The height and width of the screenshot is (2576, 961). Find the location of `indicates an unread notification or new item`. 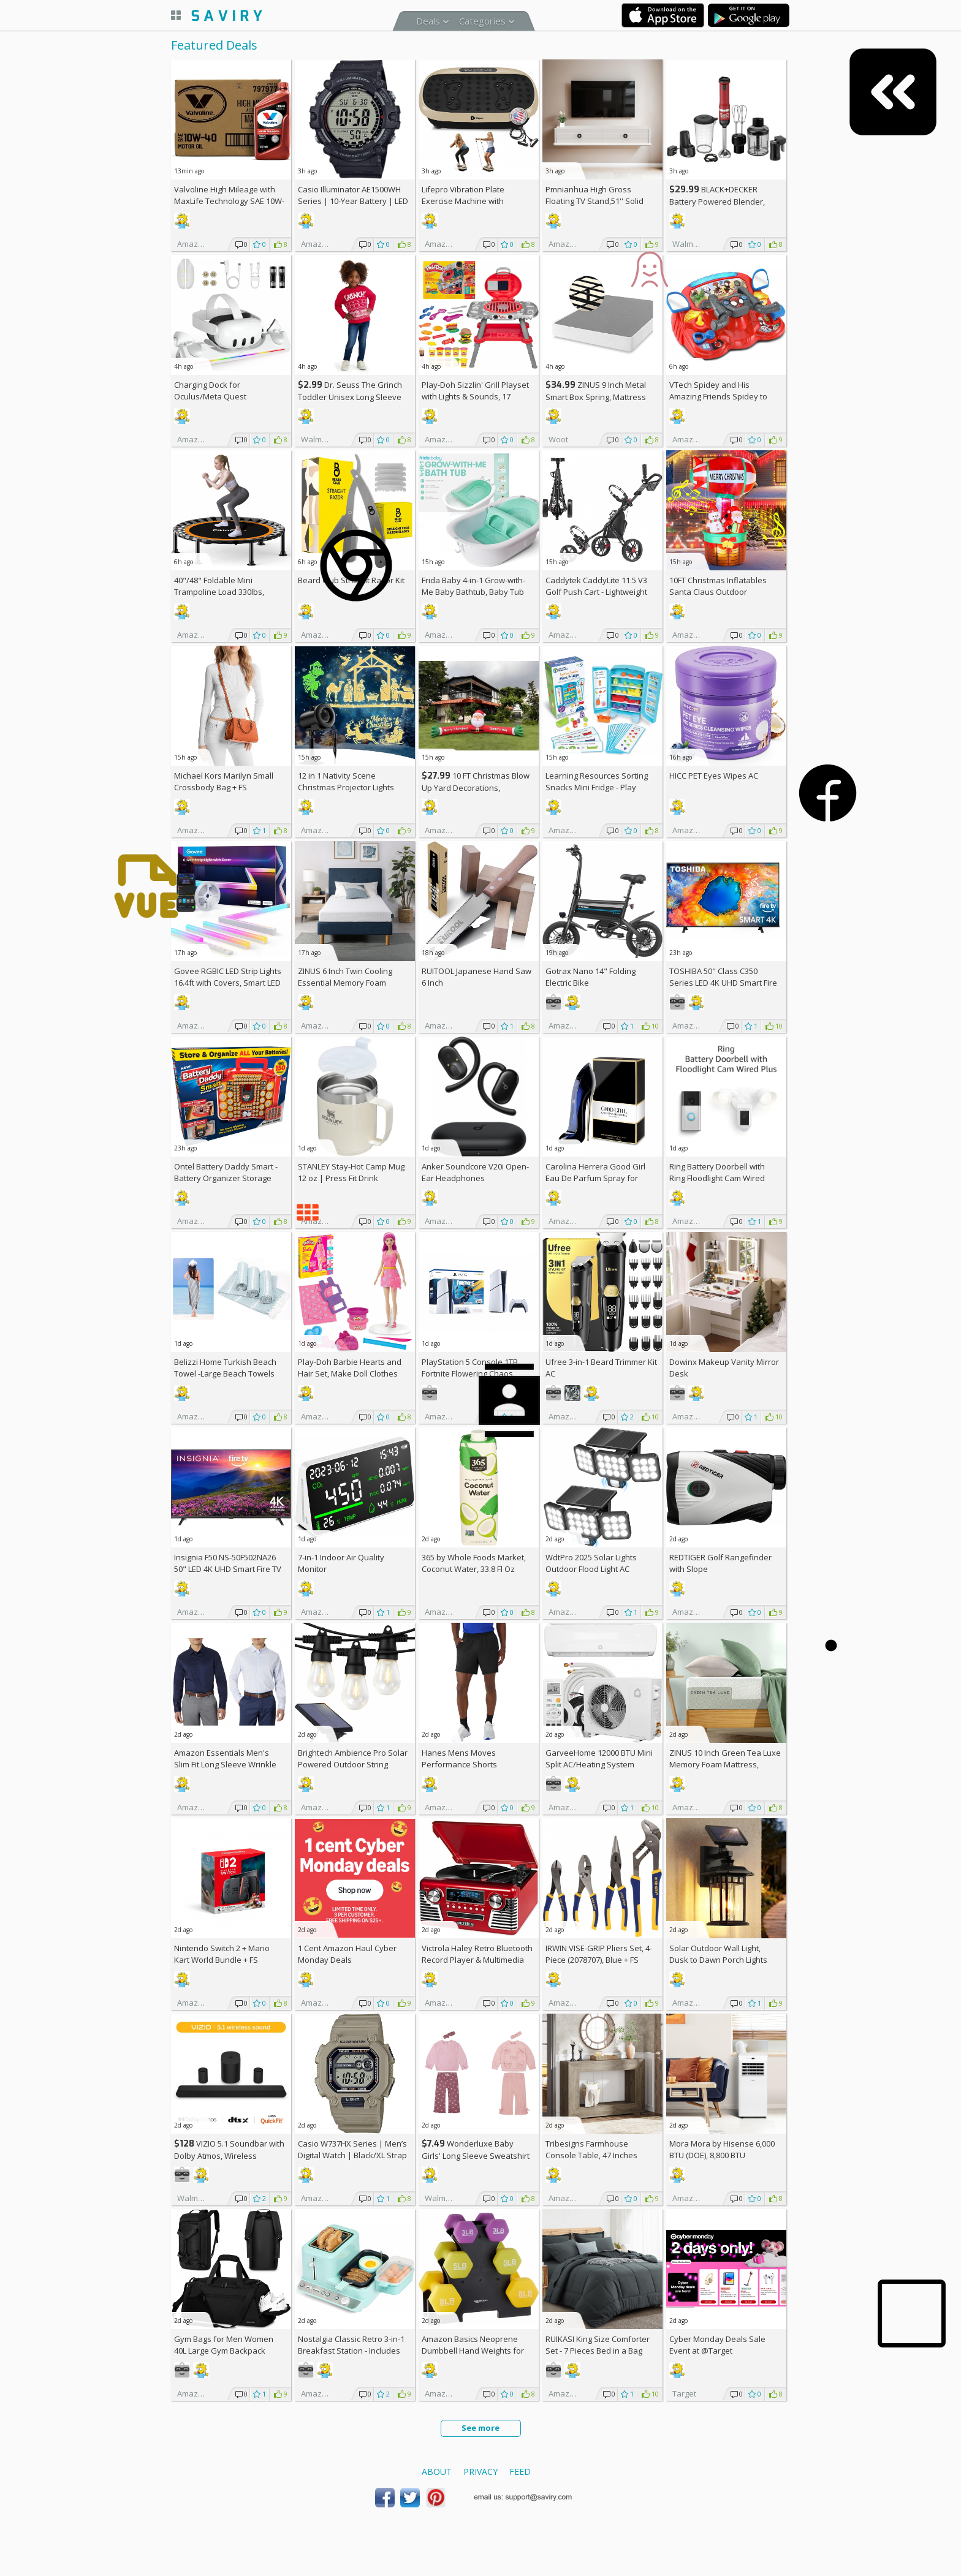

indicates an unread notification or new item is located at coordinates (831, 1645).